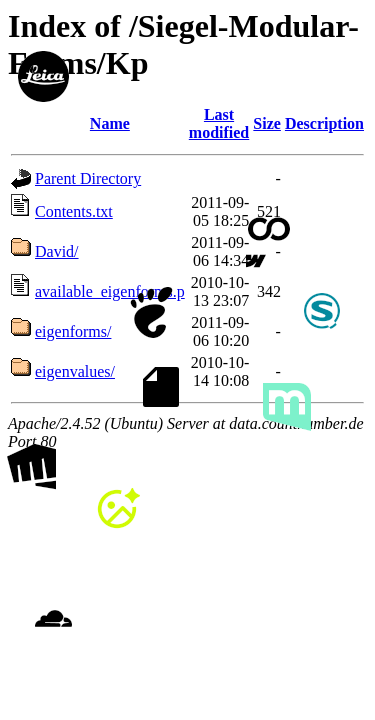 The height and width of the screenshot is (720, 375). What do you see at coordinates (117, 509) in the screenshot?
I see `generate AI-enhanced image` at bounding box center [117, 509].